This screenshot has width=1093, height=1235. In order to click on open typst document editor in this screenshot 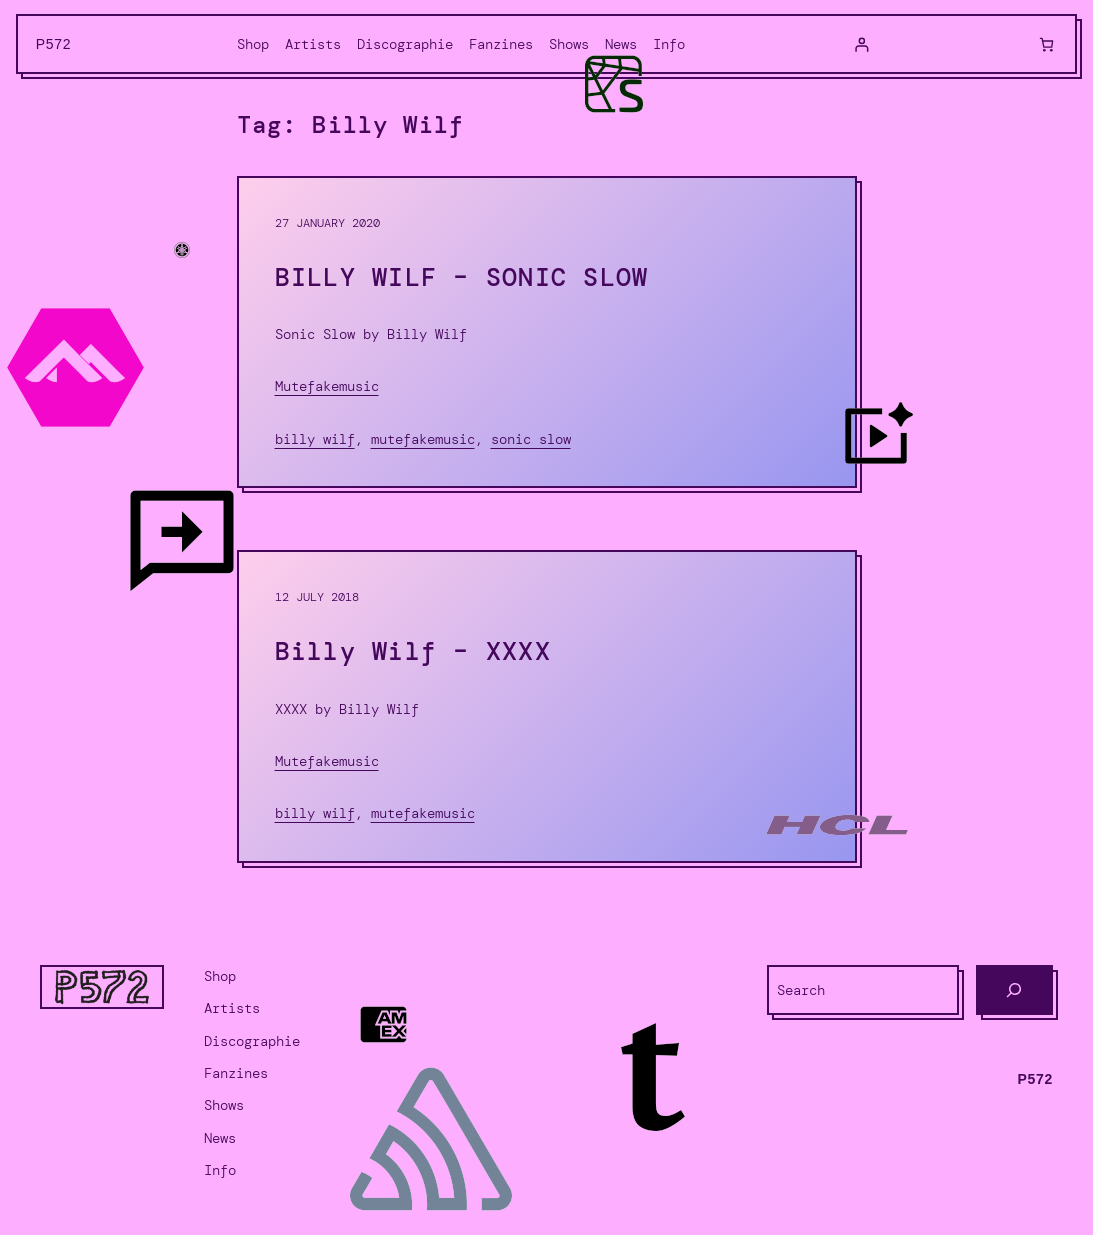, I will do `click(653, 1077)`.